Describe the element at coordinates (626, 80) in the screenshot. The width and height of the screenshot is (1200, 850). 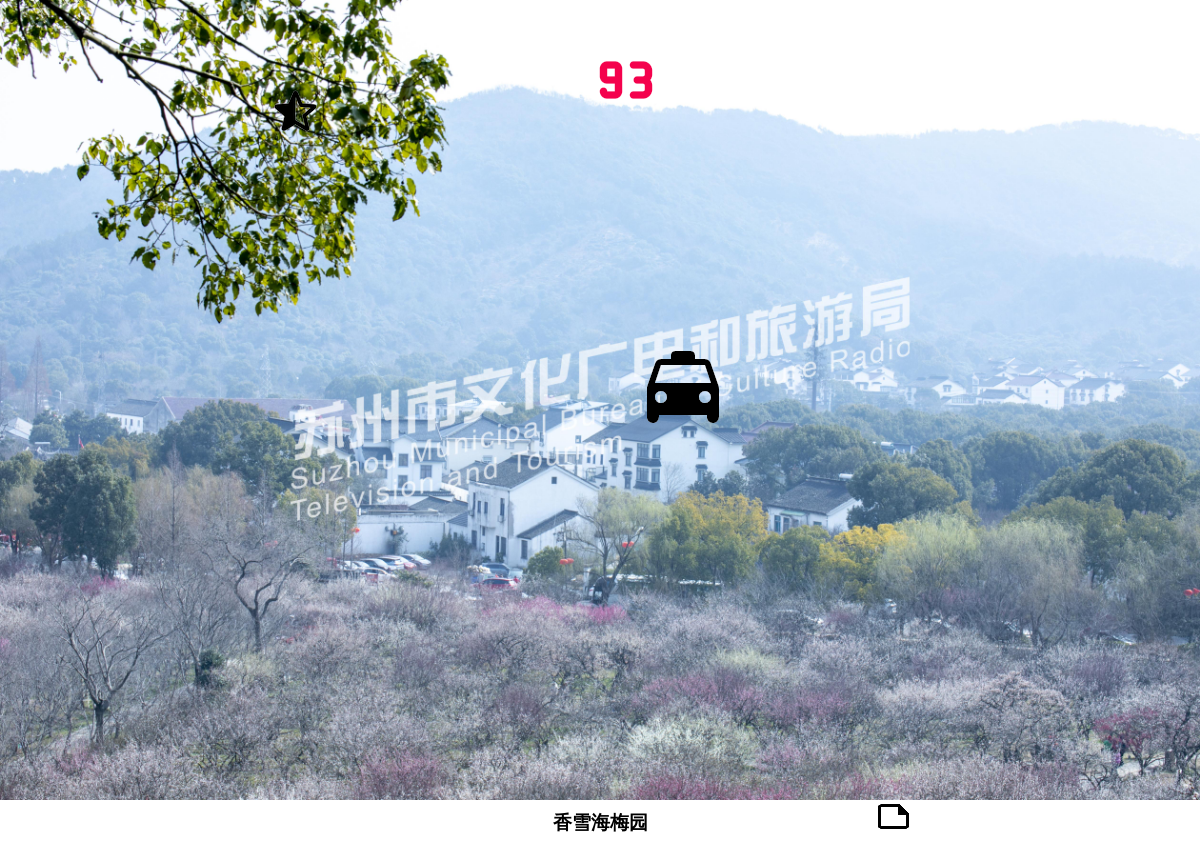
I see `displays the number 93 as a badge or counter` at that location.